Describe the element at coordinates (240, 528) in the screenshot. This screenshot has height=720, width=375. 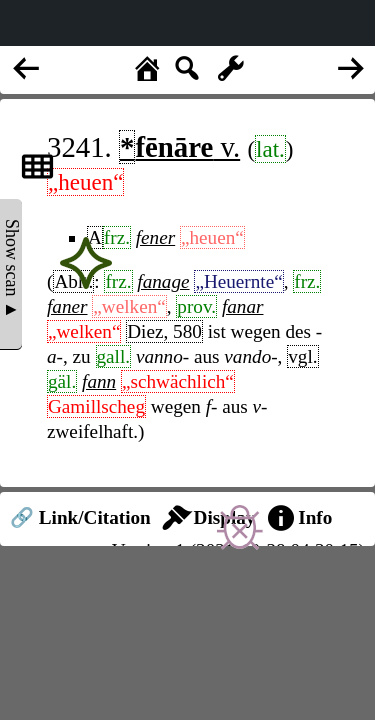
I see `start debugging mode` at that location.